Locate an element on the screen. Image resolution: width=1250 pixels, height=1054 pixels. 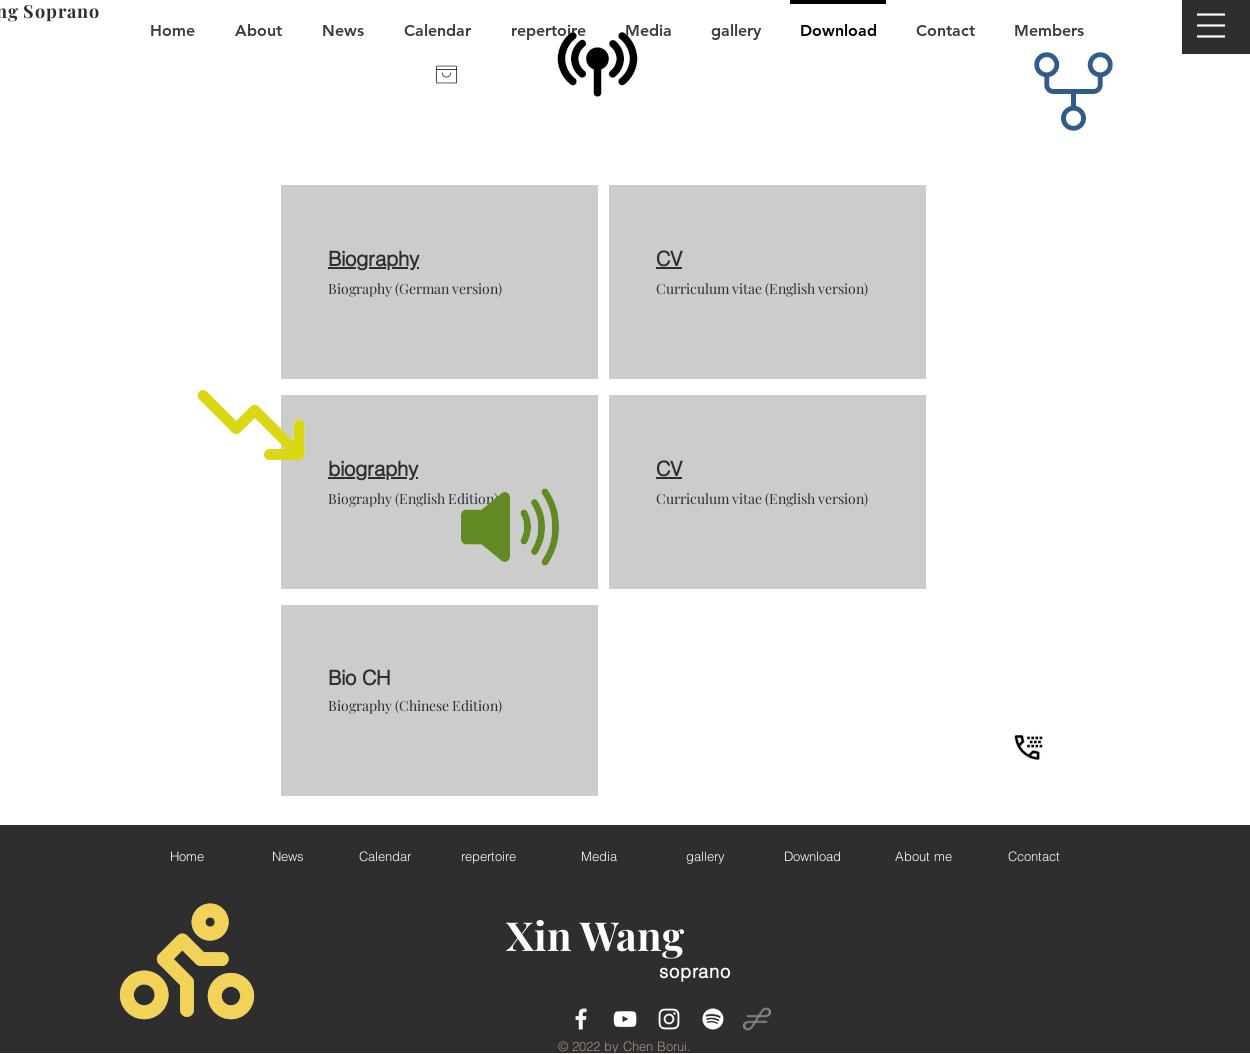
indicates a declining trend or decrease in value is located at coordinates (251, 425).